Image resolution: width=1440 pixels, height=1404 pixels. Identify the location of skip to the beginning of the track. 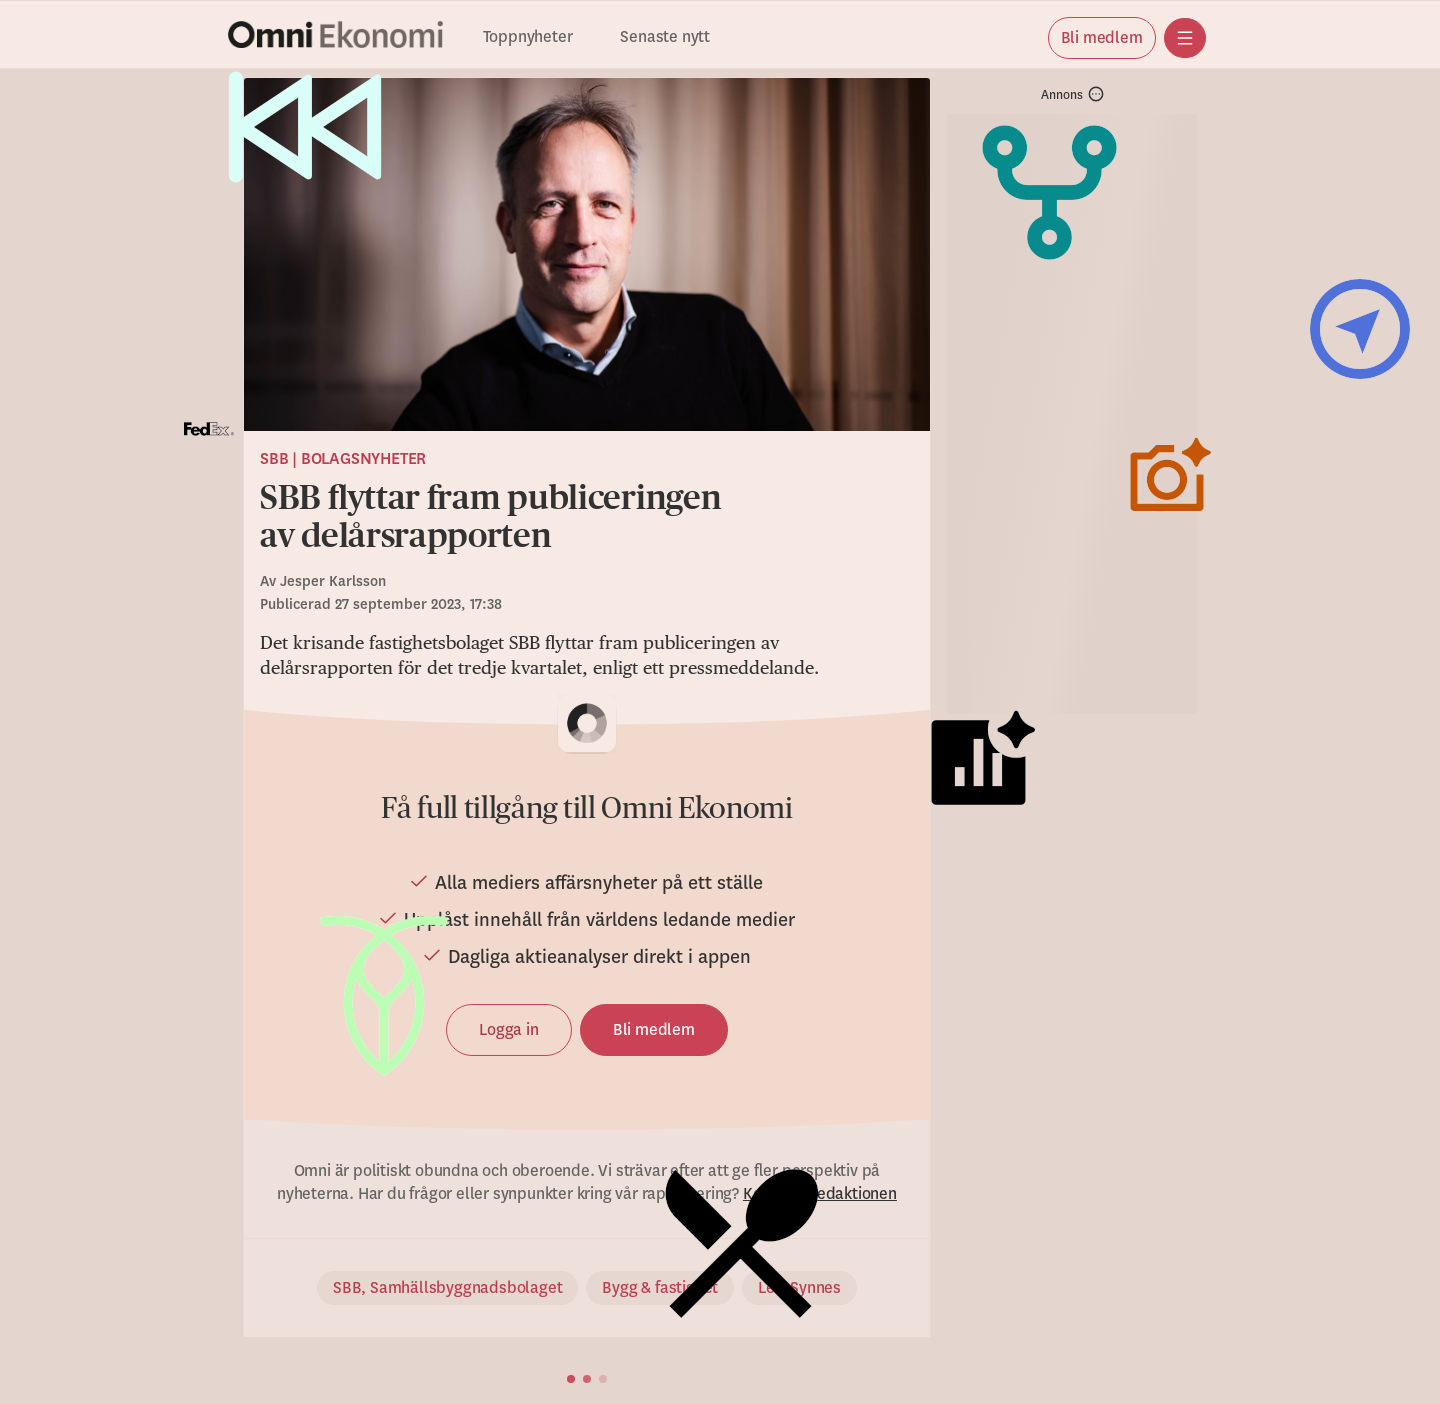
(305, 127).